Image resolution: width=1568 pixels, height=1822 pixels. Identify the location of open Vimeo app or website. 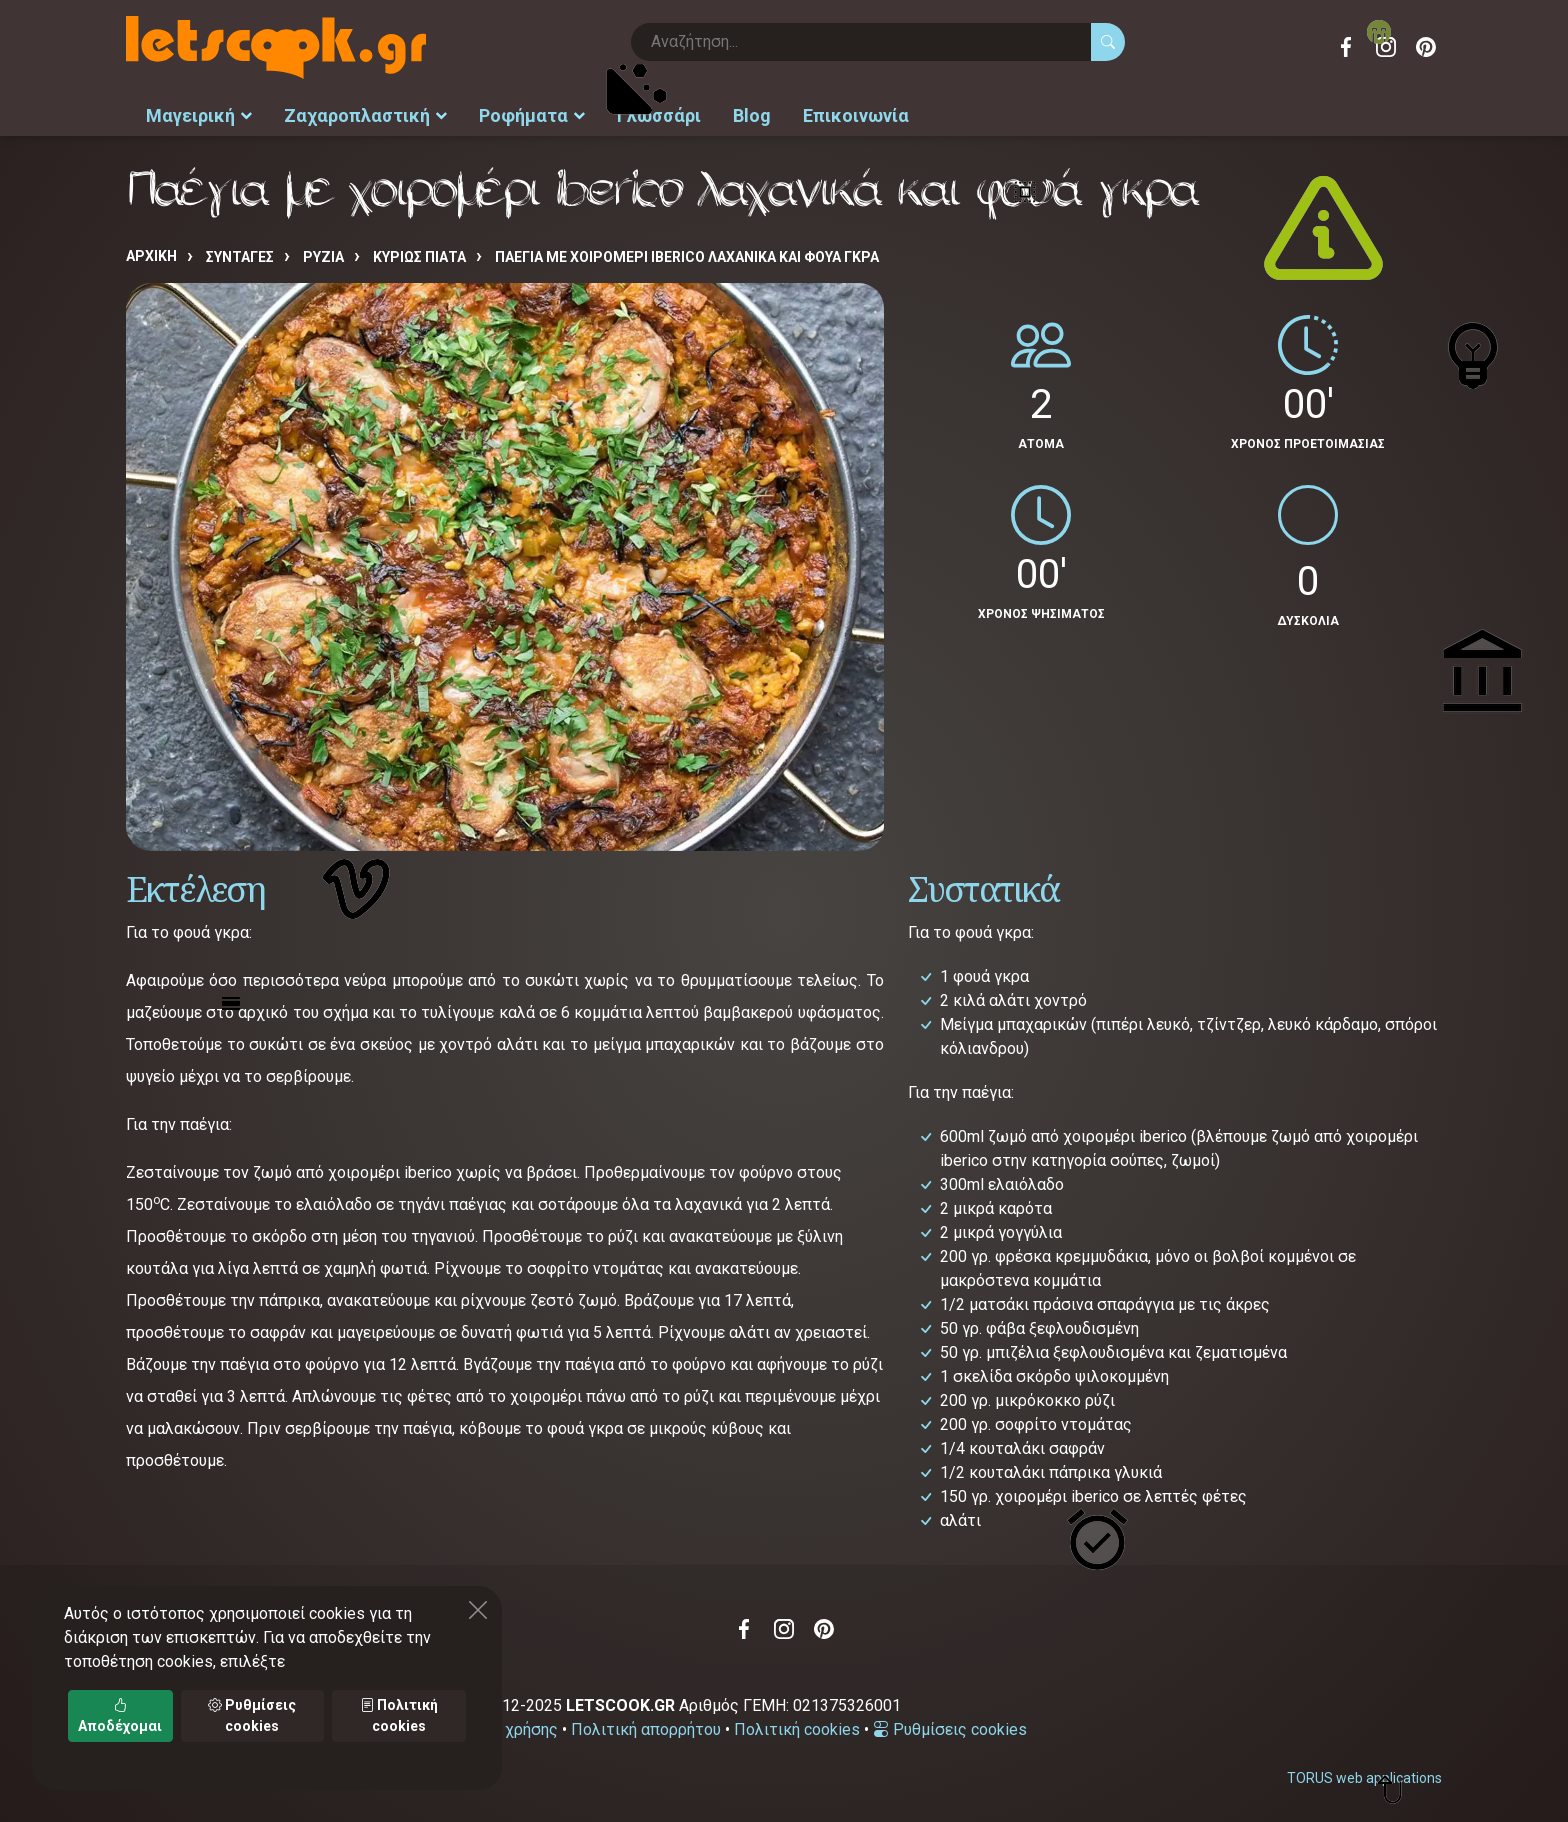
(356, 889).